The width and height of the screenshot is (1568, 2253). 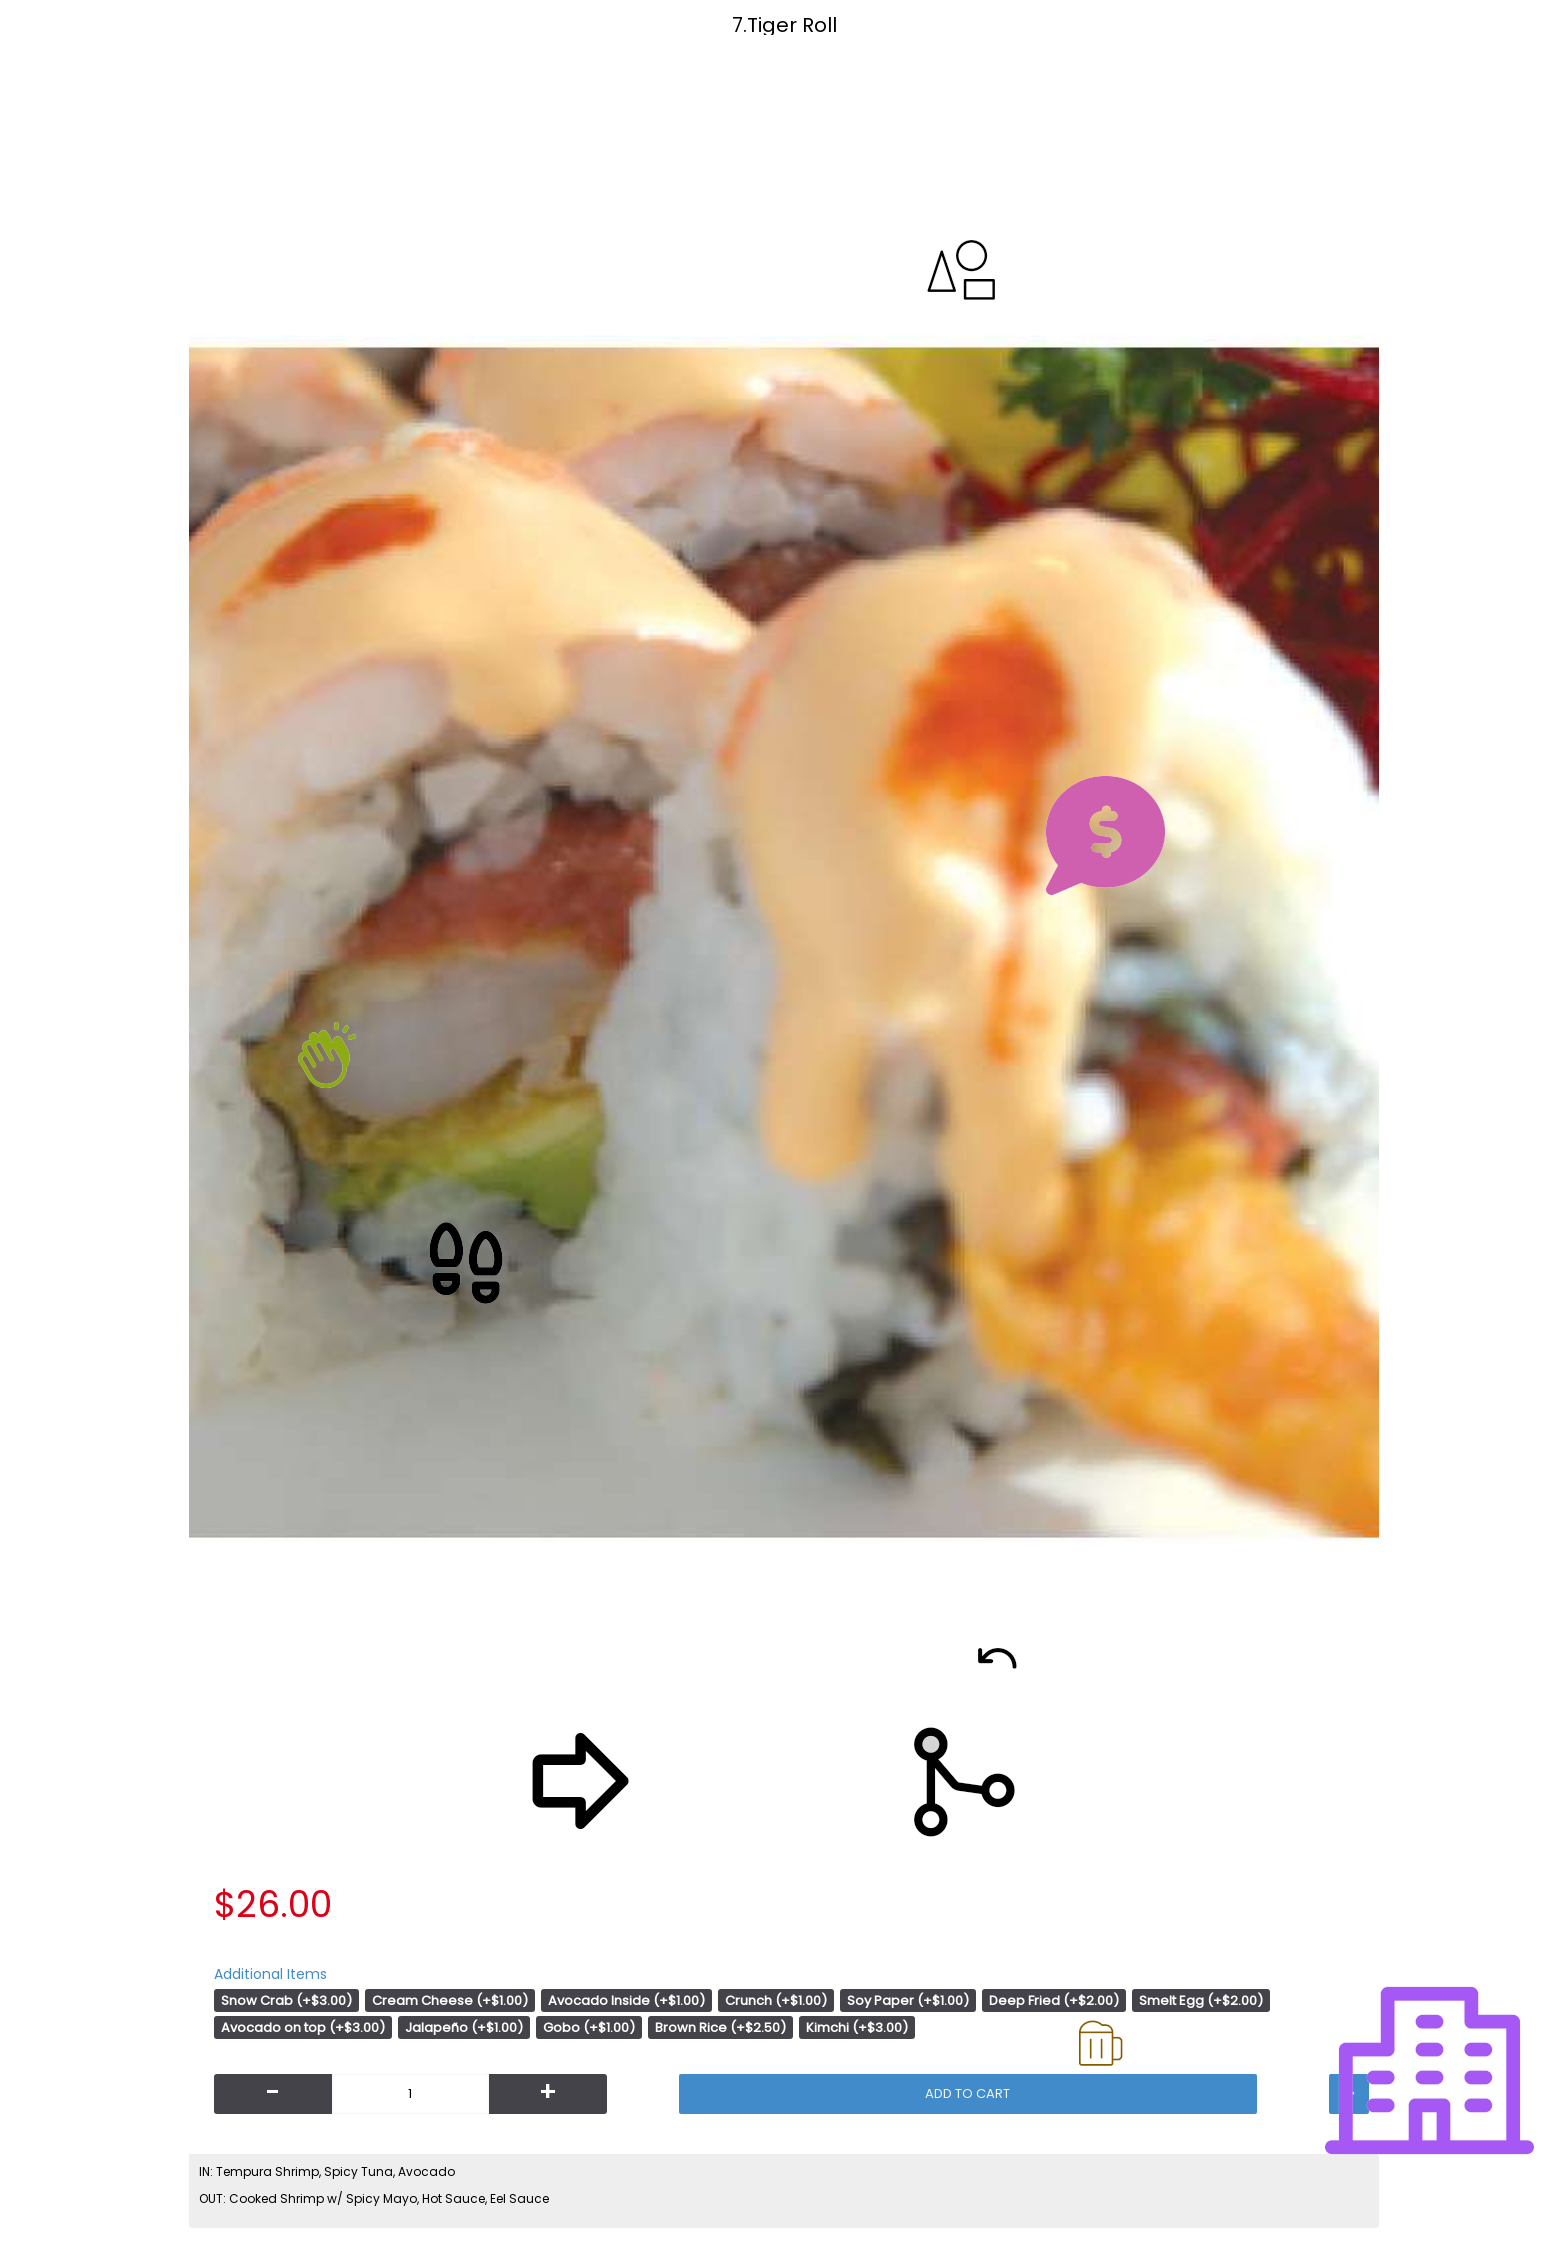 I want to click on browse nearby bars or pubs, so click(x=1098, y=2045).